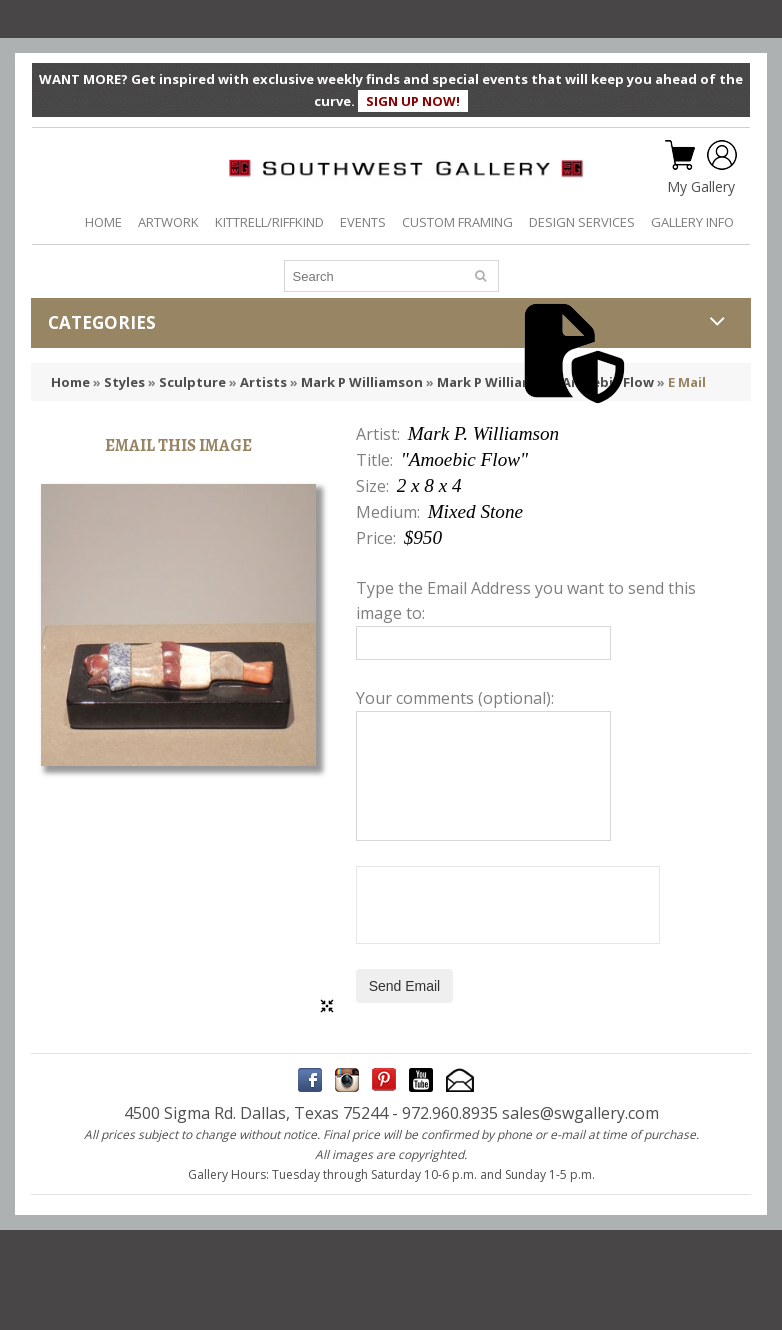  What do you see at coordinates (327, 1006) in the screenshot?
I see `collapse or minimize content to center` at bounding box center [327, 1006].